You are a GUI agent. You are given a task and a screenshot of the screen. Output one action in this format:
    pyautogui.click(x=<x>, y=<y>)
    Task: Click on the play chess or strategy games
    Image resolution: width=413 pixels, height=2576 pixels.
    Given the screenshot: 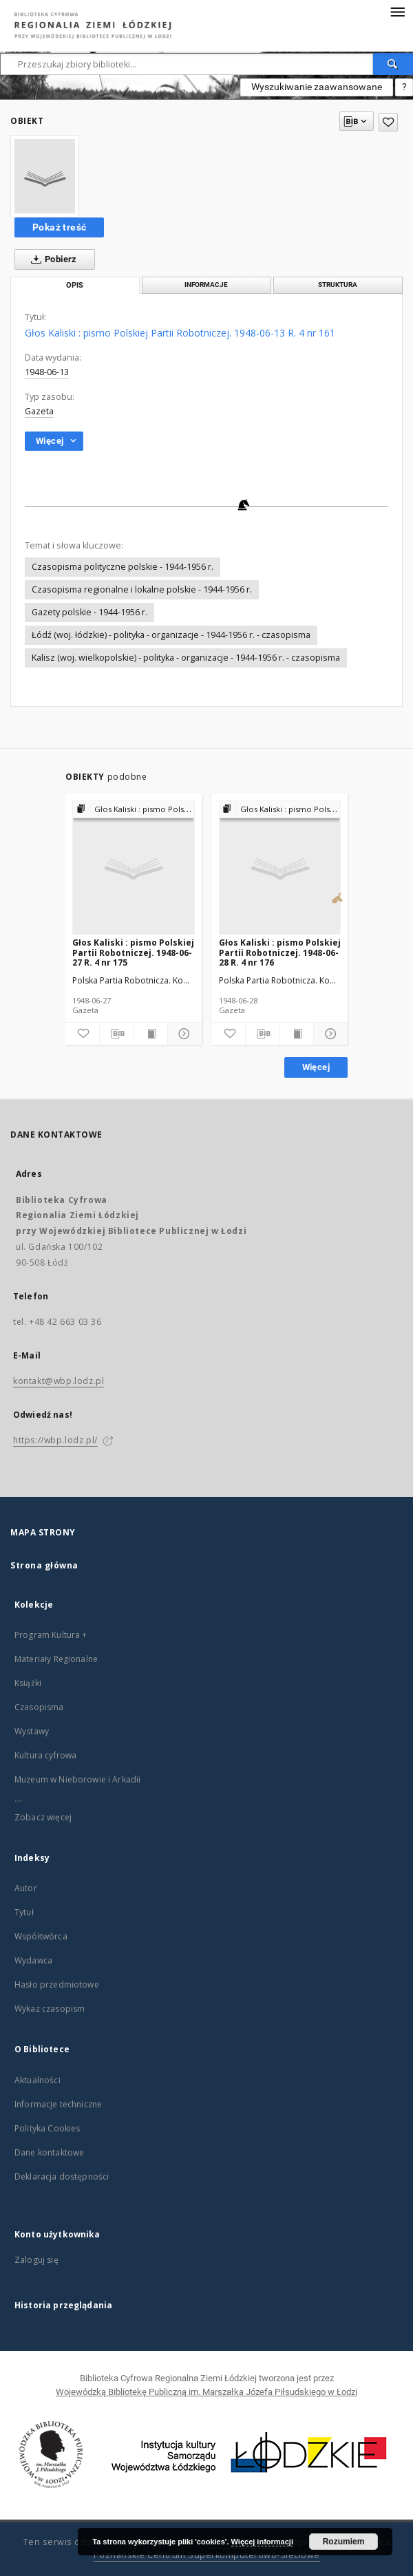 What is the action you would take?
    pyautogui.click(x=244, y=504)
    